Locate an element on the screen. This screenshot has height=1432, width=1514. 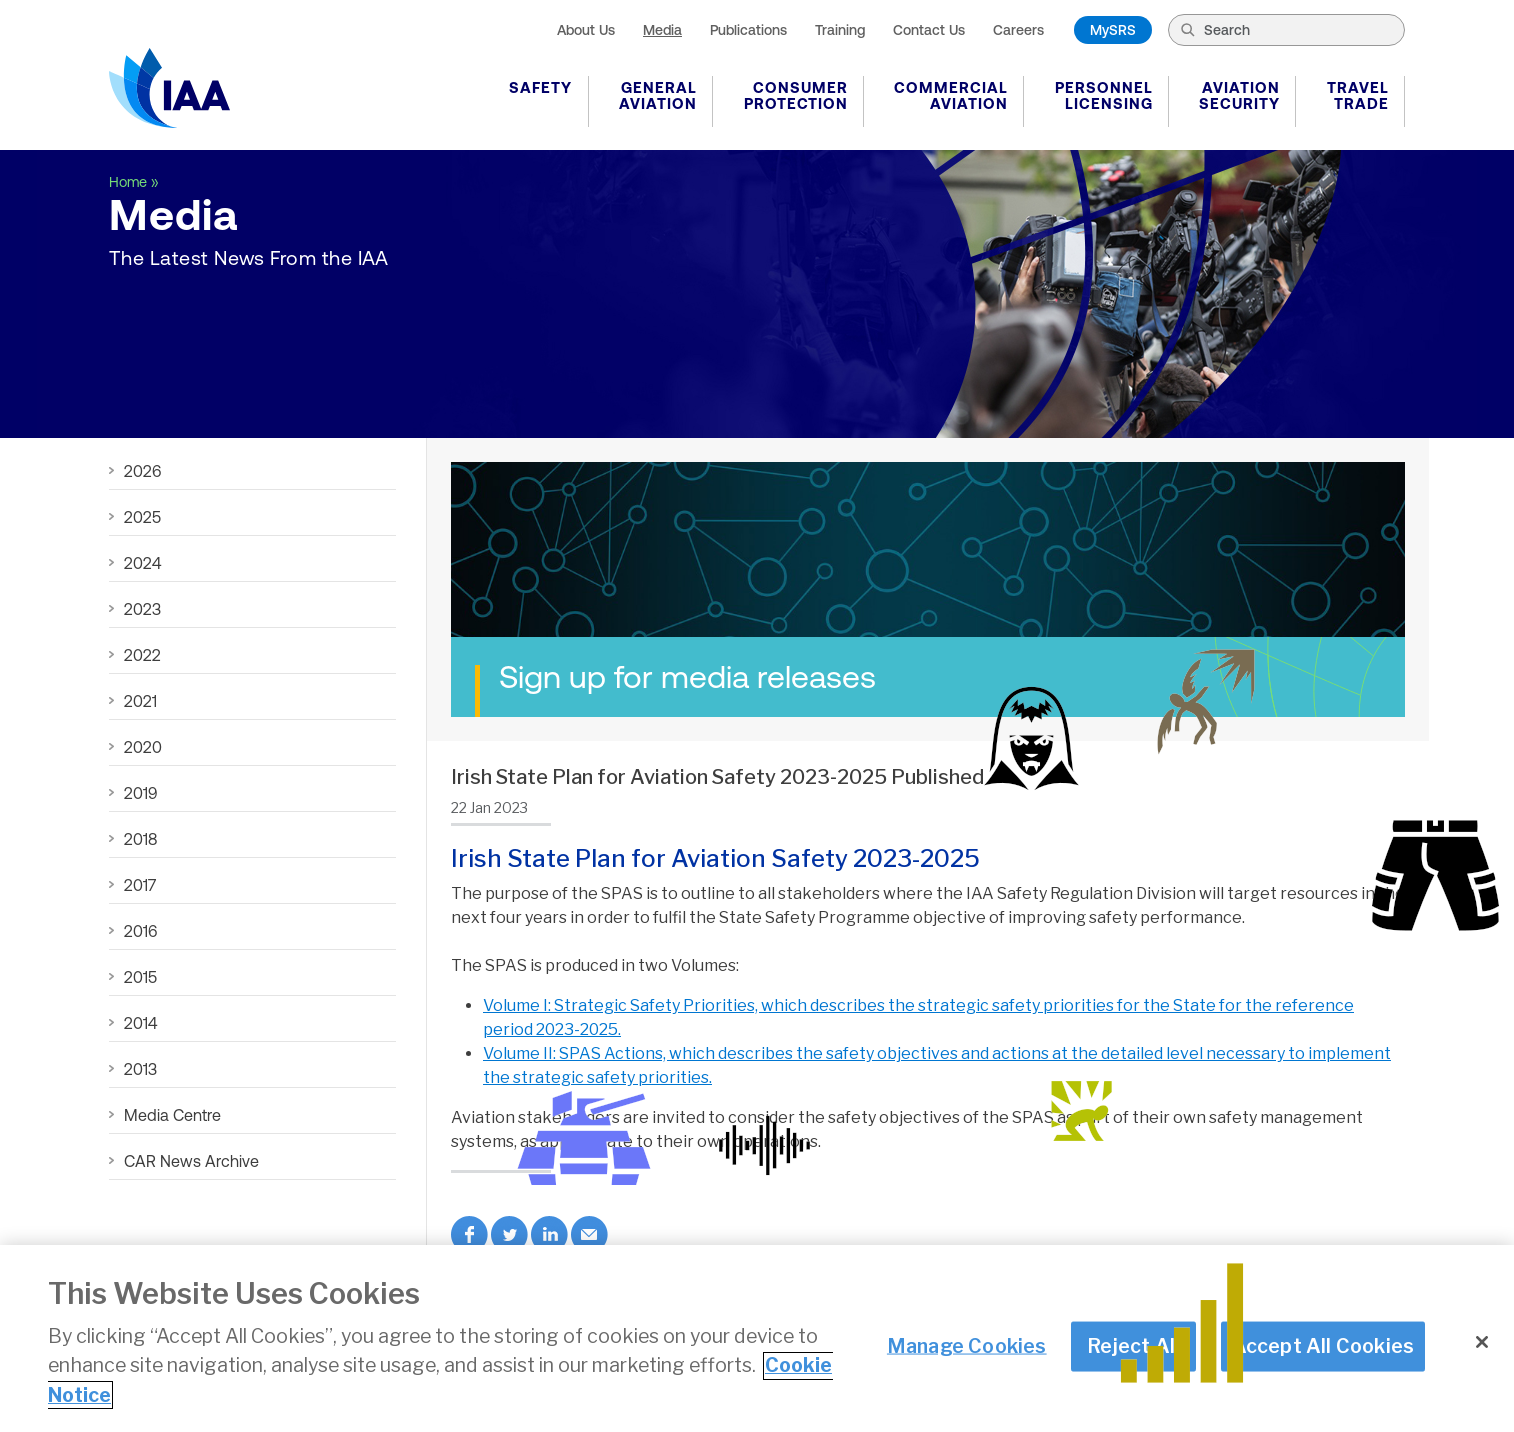
select shorts or casual clothing option is located at coordinates (1435, 875).